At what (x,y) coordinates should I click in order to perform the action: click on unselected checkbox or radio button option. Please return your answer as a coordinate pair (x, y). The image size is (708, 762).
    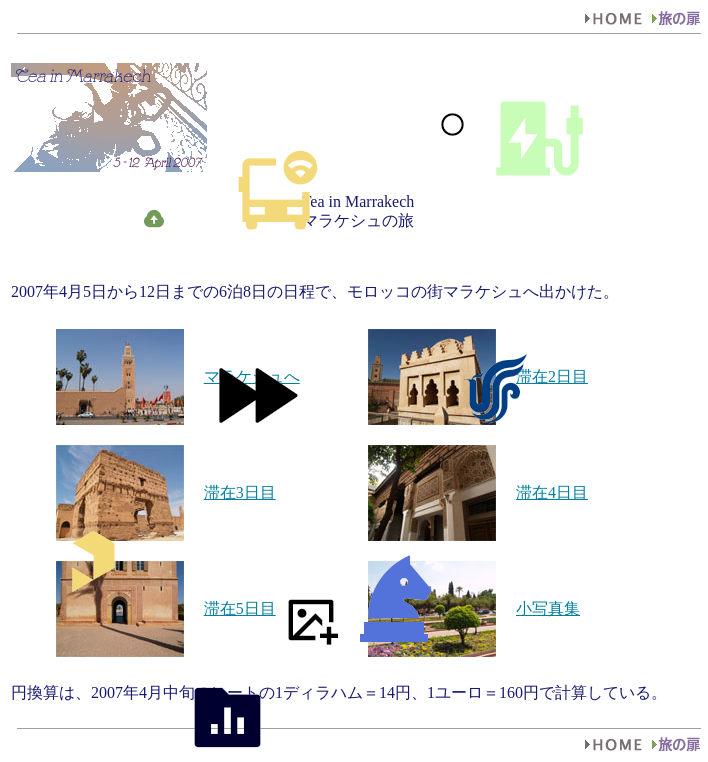
    Looking at the image, I should click on (452, 124).